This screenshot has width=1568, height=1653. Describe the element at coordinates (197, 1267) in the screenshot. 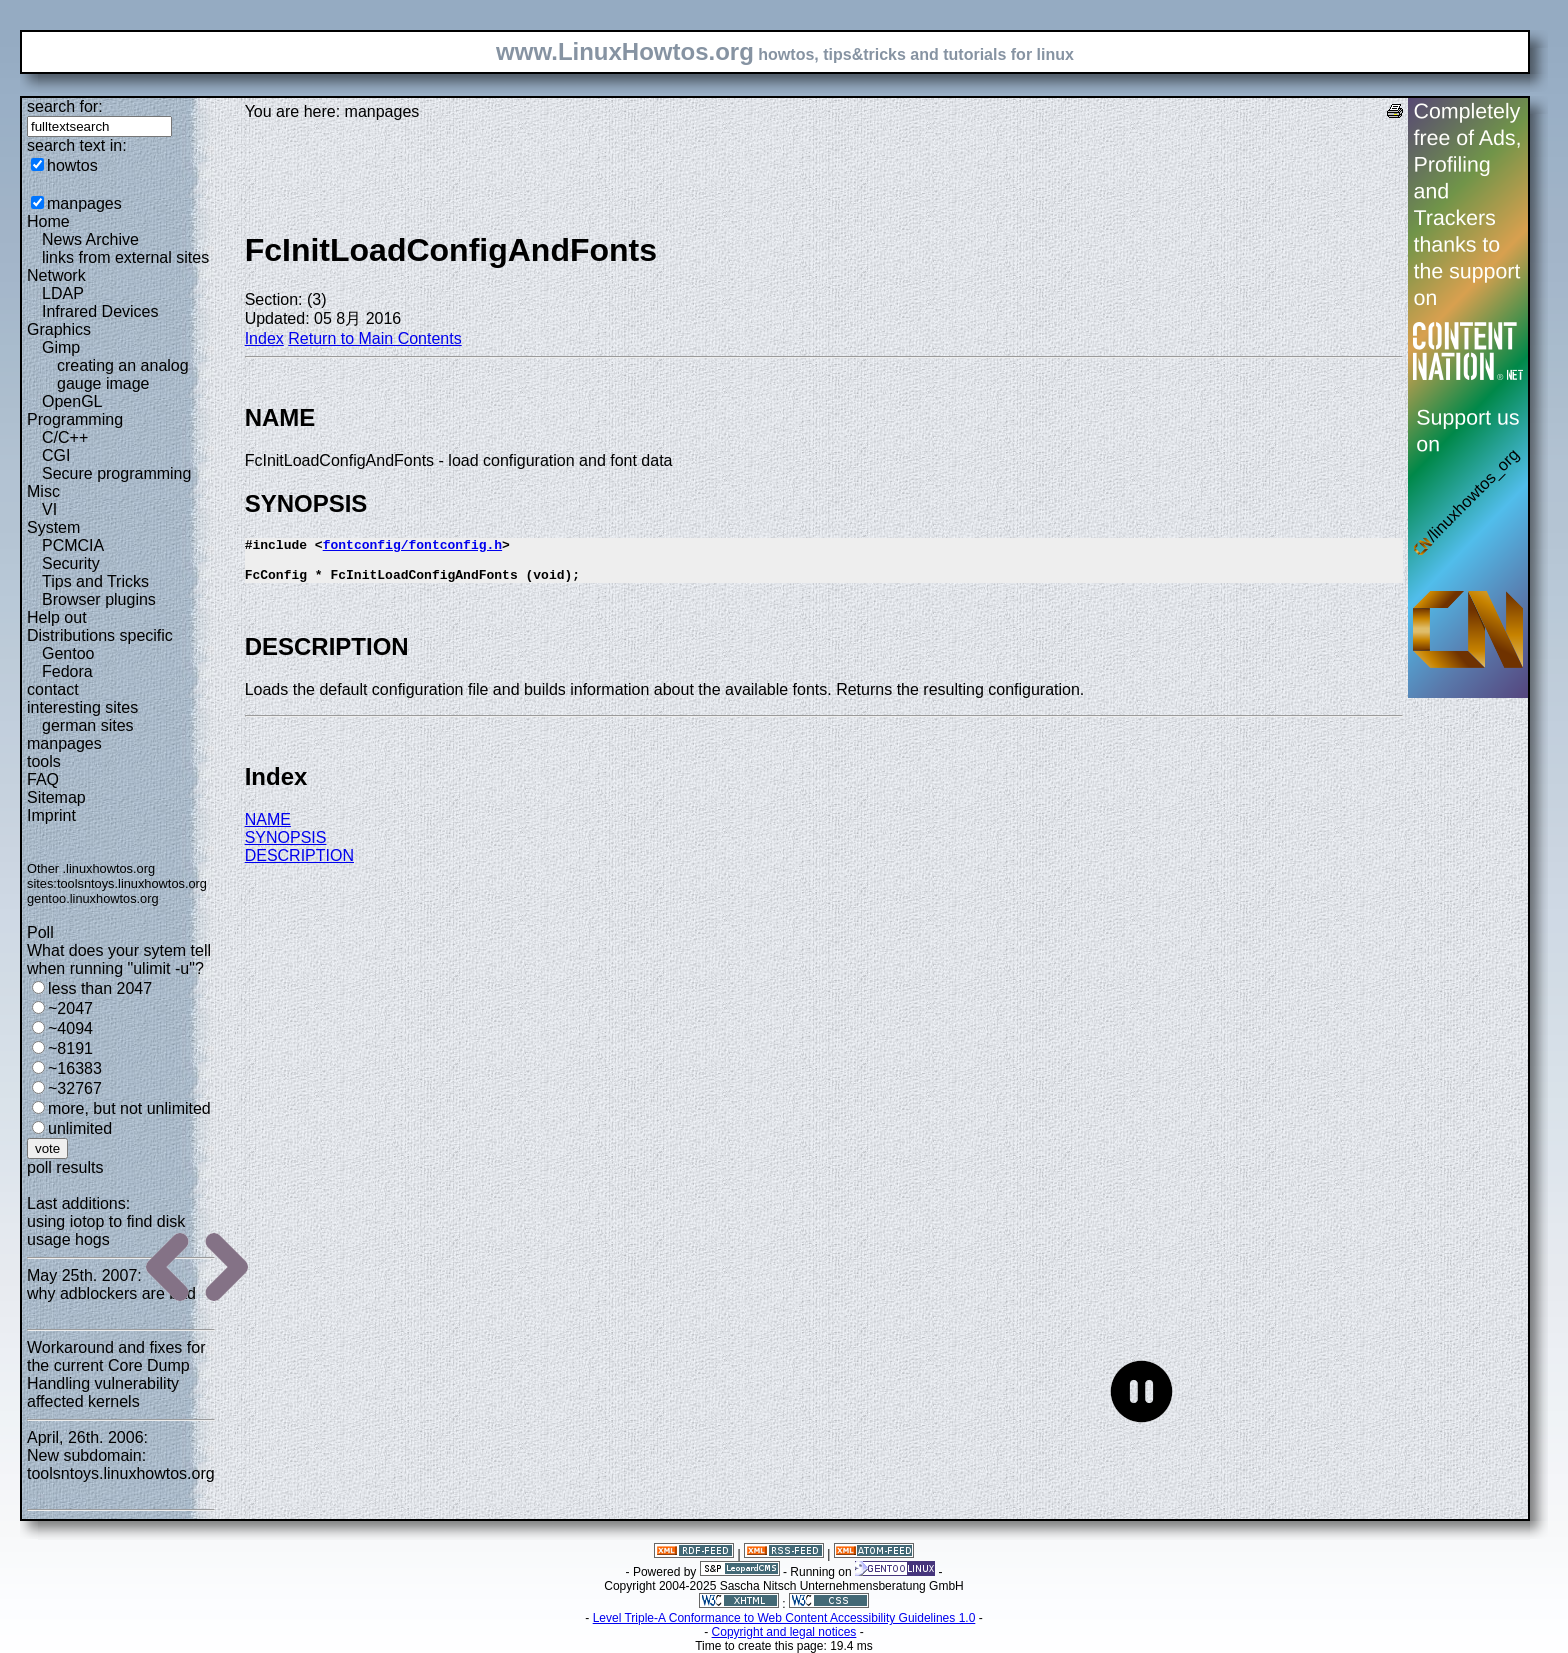

I see `adjust horizontal positioning` at that location.